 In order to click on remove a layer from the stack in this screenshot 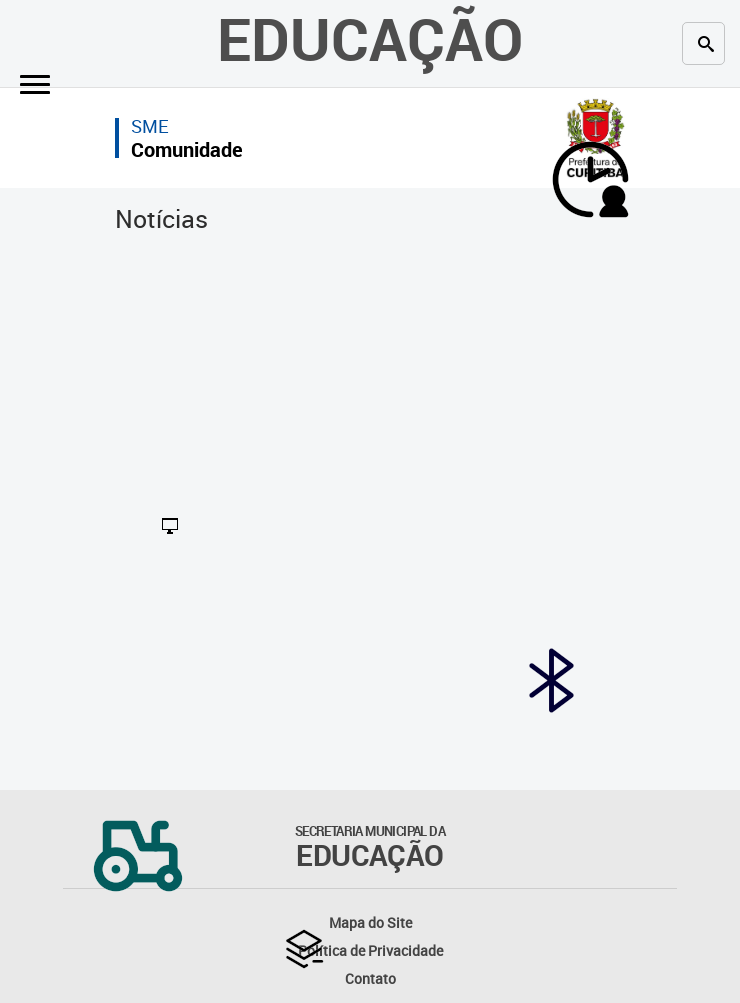, I will do `click(304, 949)`.